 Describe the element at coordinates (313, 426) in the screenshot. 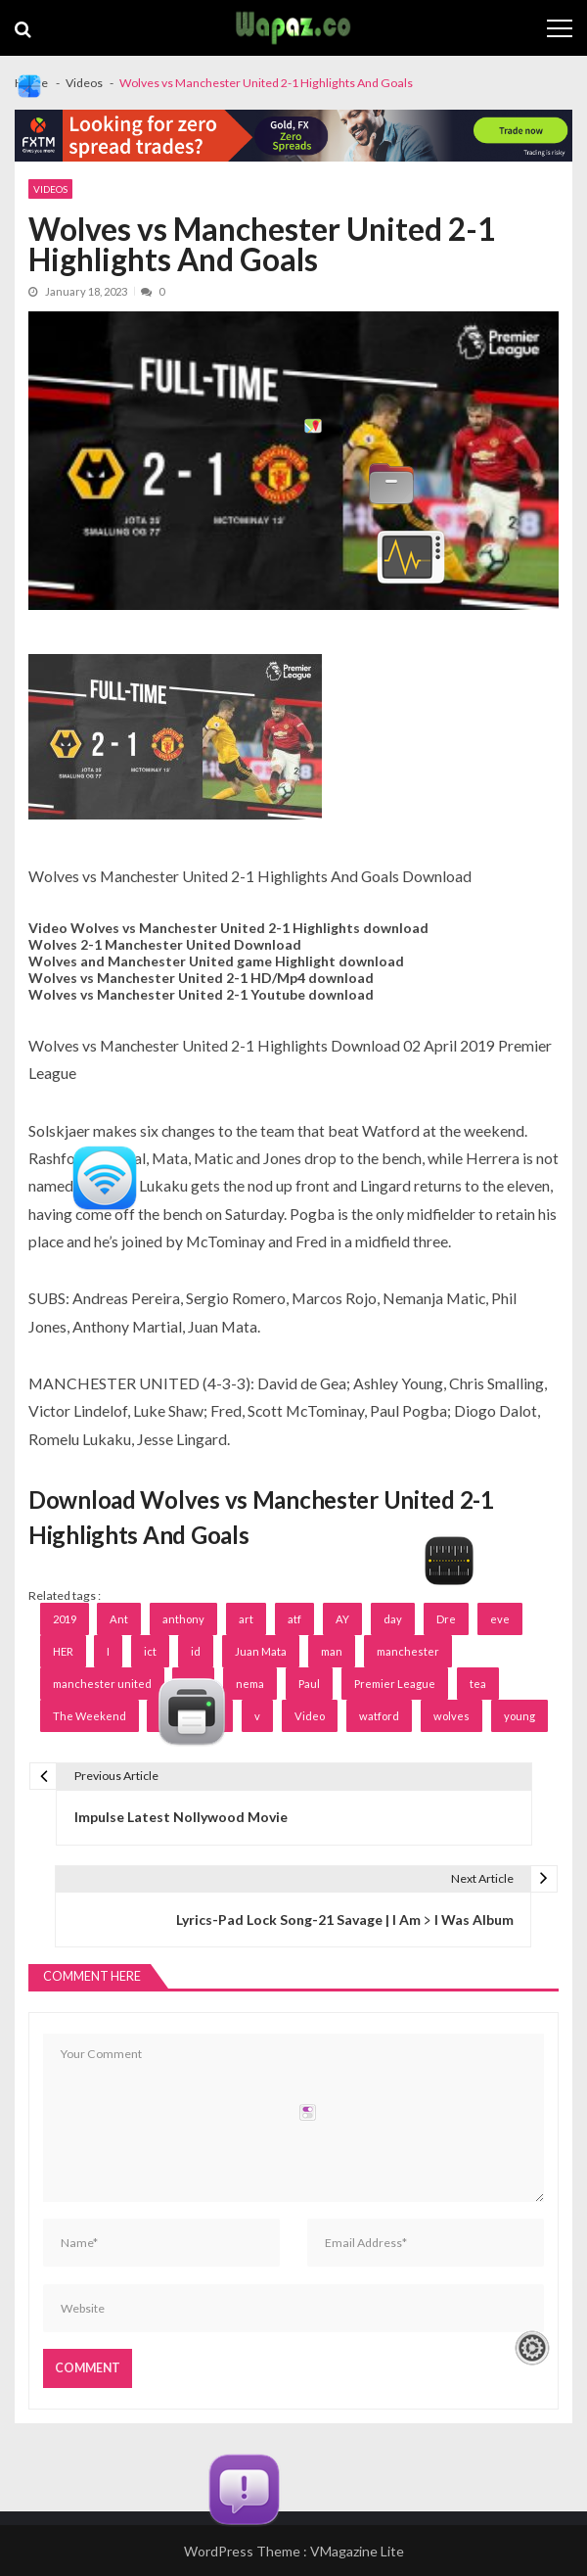

I see `open gnome maps application` at that location.